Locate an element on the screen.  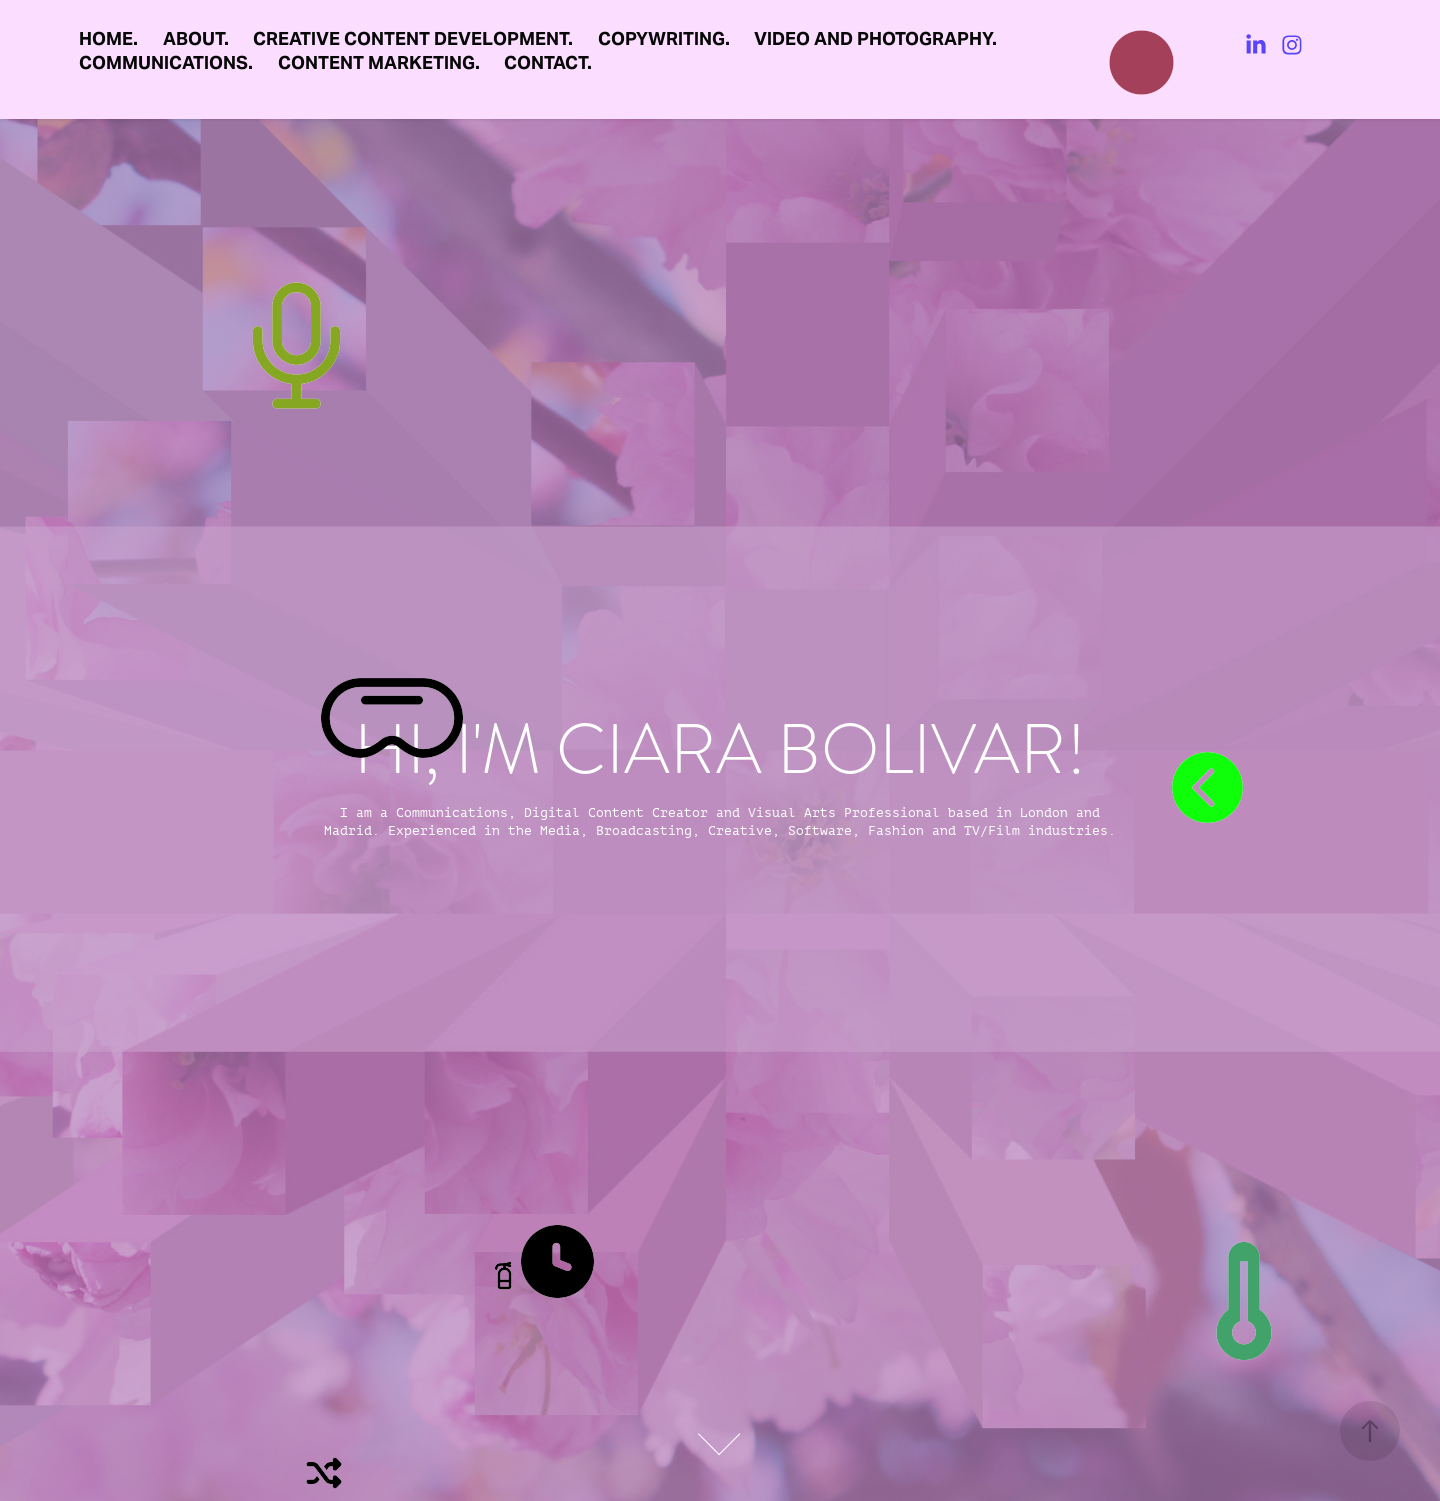
go back to the previous screen is located at coordinates (1207, 787).